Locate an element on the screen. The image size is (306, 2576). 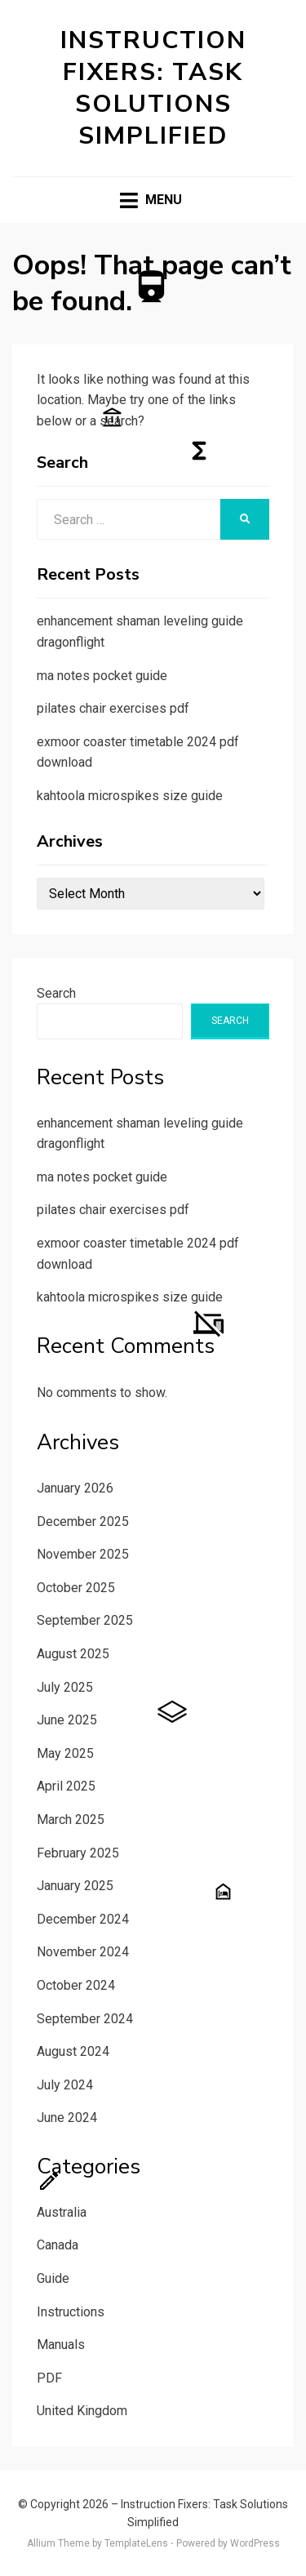
get train or railway directions is located at coordinates (151, 287).